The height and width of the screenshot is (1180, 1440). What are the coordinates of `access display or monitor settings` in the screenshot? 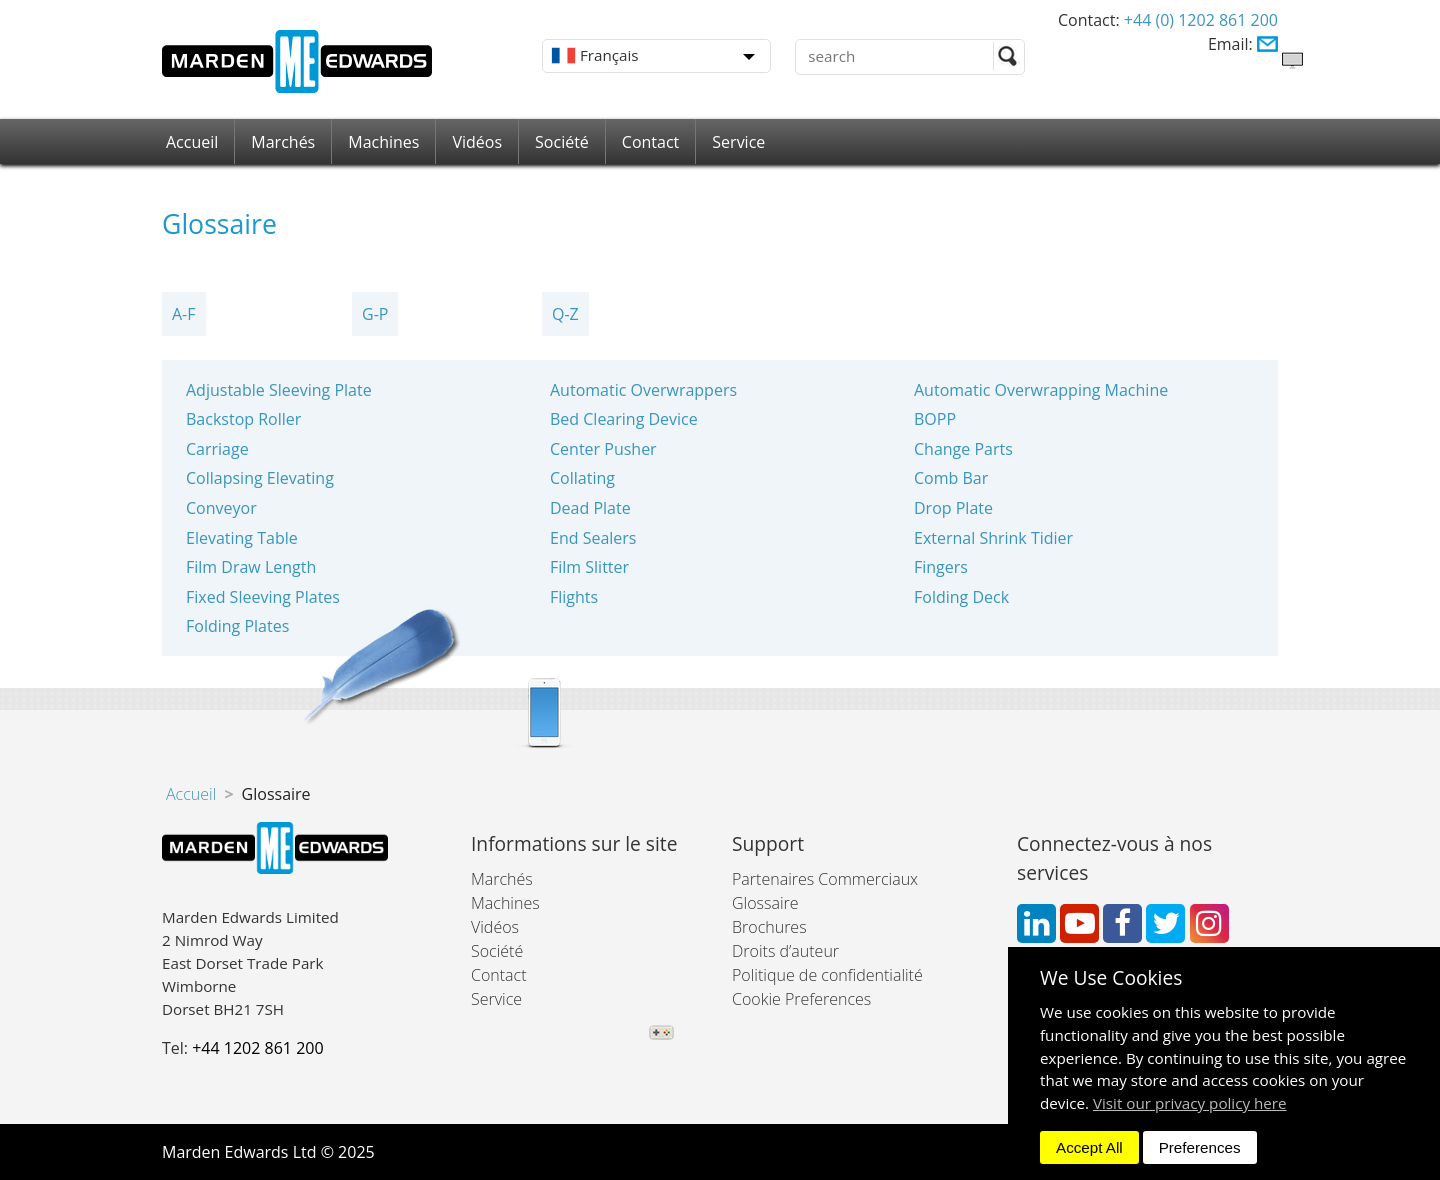 It's located at (1292, 60).